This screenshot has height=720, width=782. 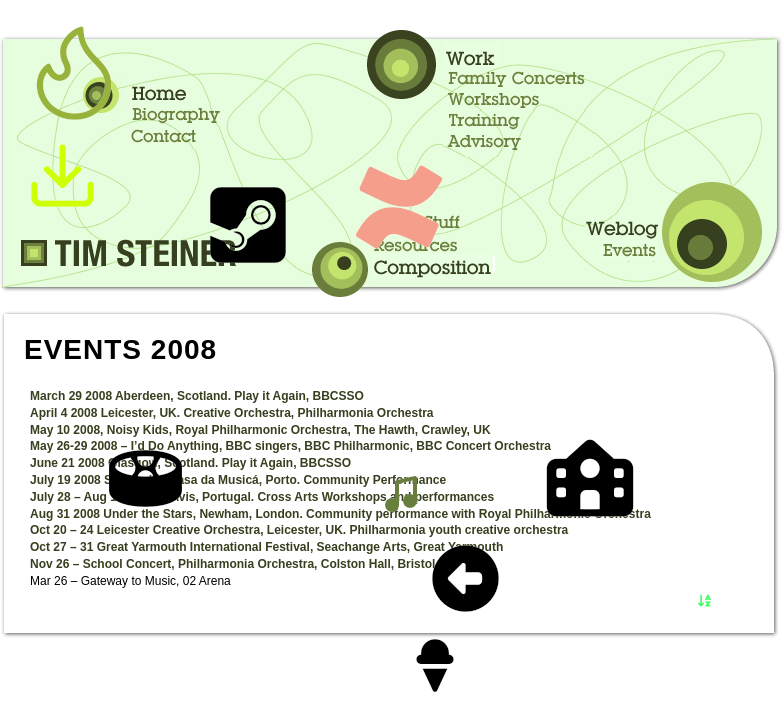 What do you see at coordinates (399, 207) in the screenshot?
I see `open Confluence workspace` at bounding box center [399, 207].